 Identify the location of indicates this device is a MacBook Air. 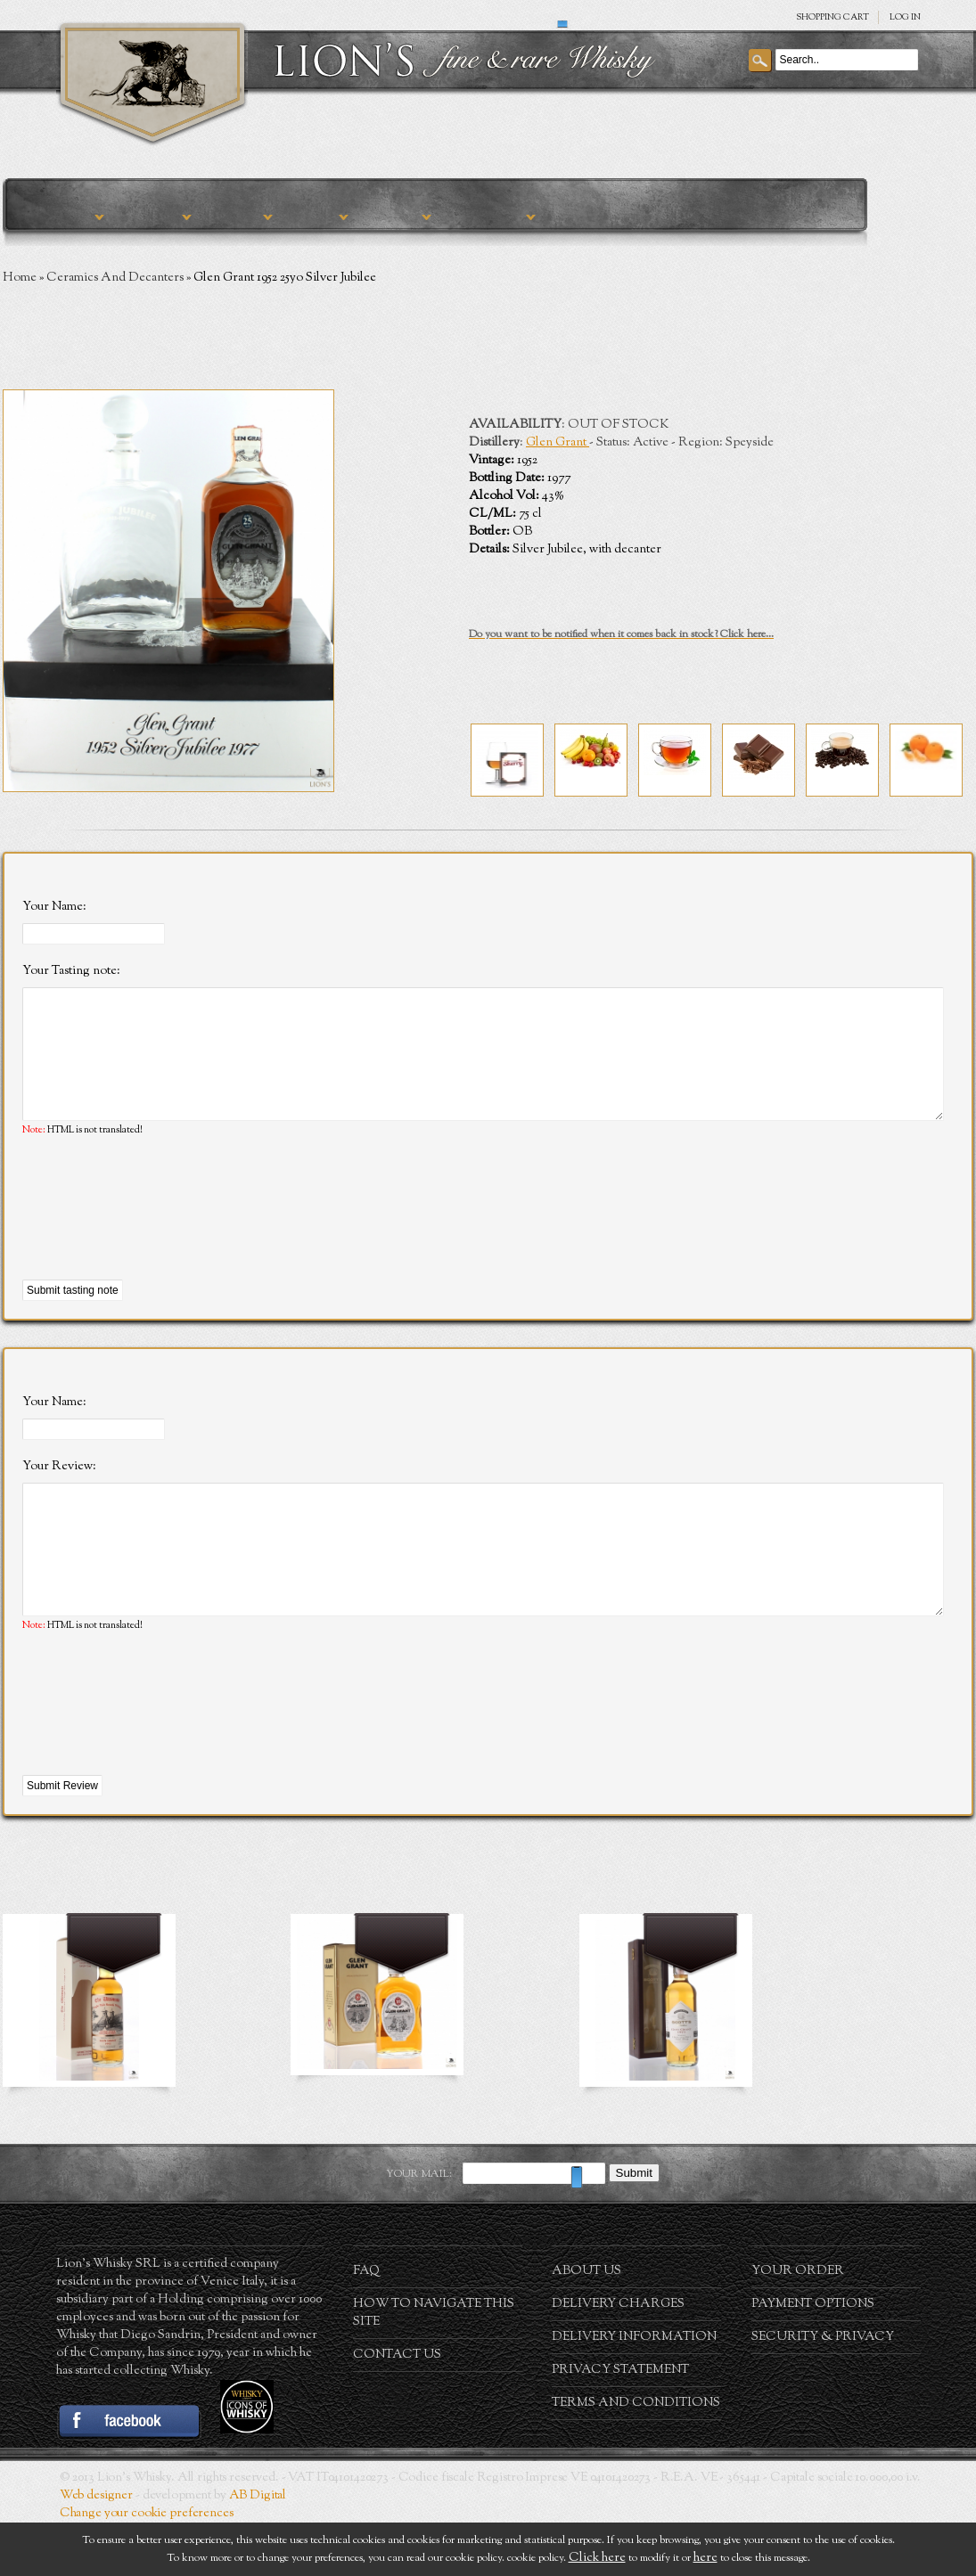
(562, 23).